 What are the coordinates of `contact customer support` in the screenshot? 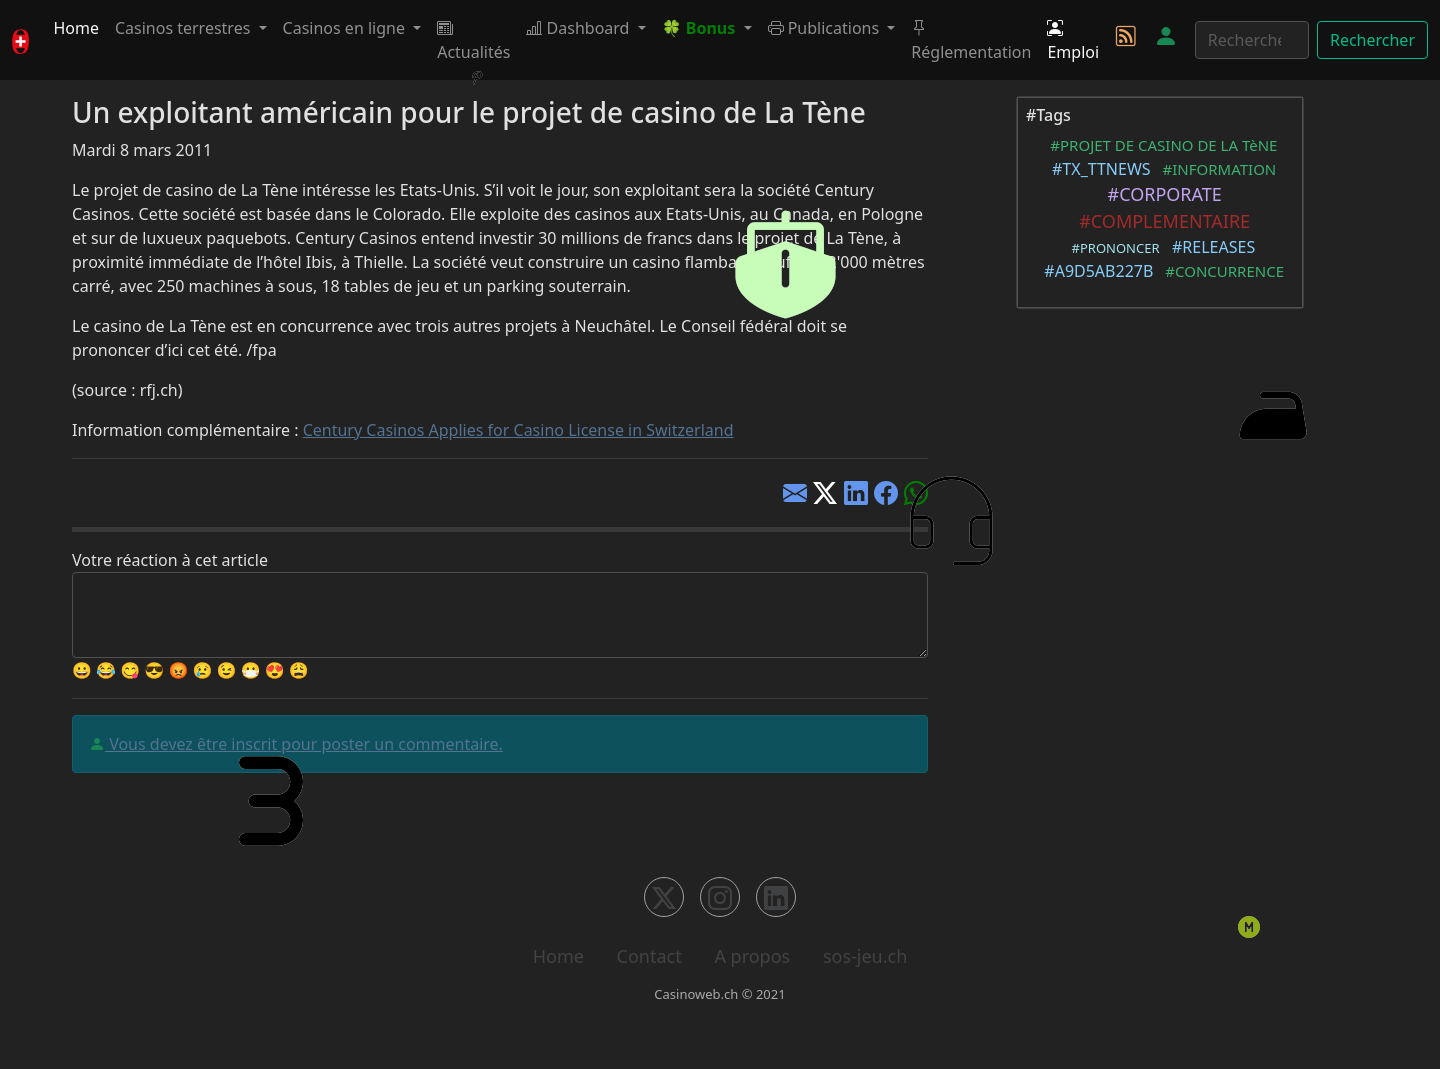 It's located at (951, 517).